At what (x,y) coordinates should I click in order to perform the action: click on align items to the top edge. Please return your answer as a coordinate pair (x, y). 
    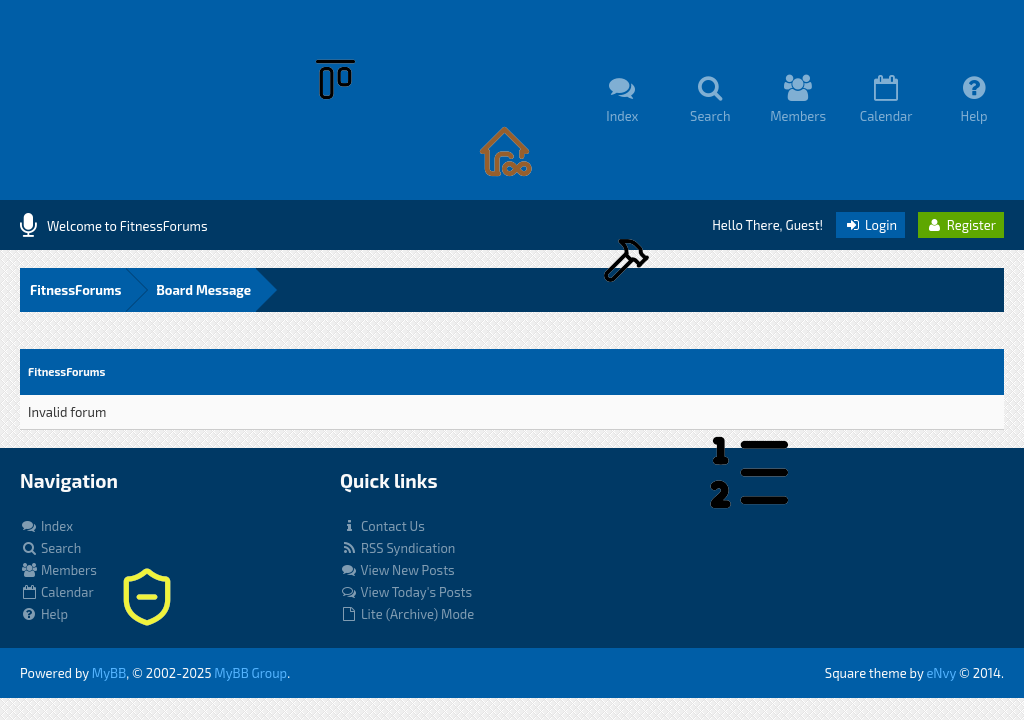
    Looking at the image, I should click on (335, 79).